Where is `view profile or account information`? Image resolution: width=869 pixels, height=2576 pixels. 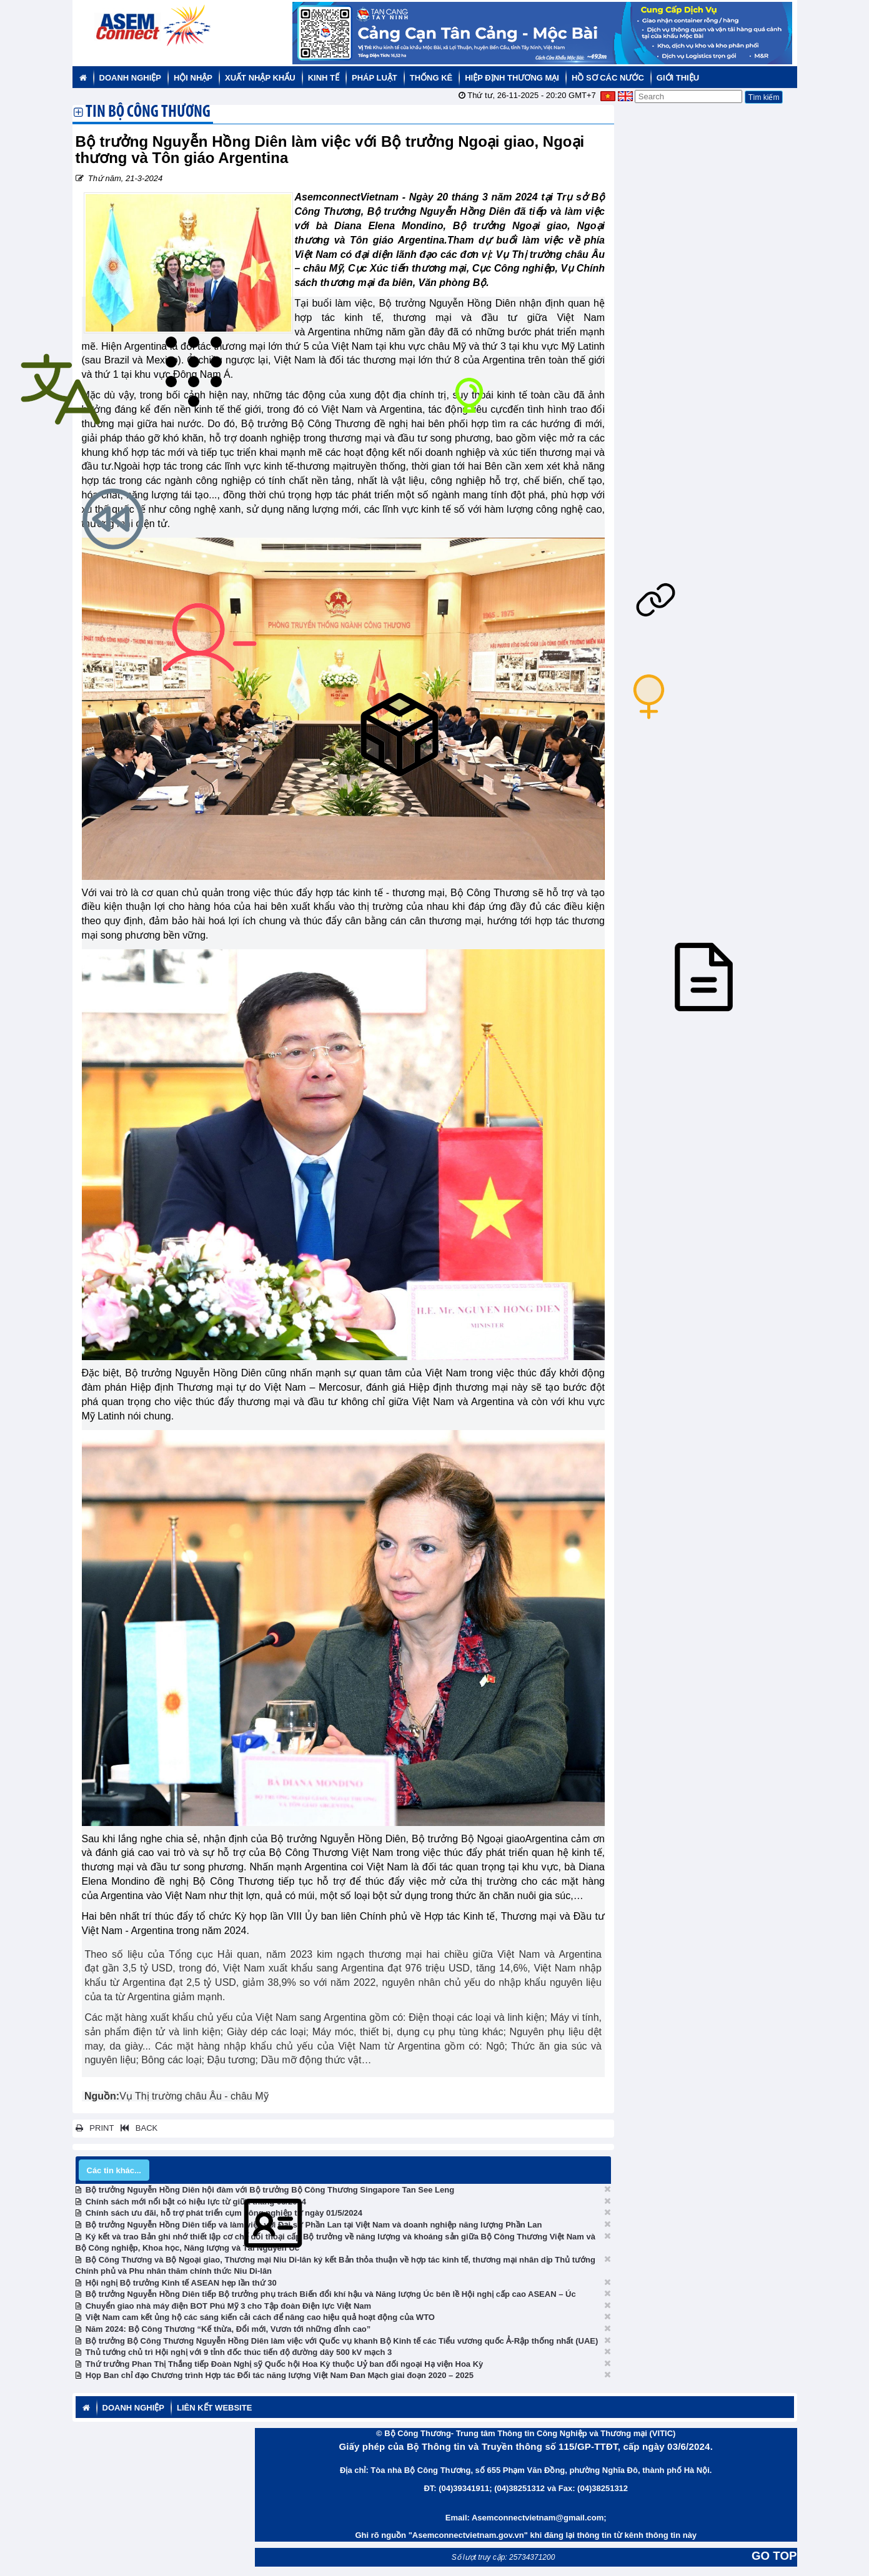 view profile or account information is located at coordinates (273, 2223).